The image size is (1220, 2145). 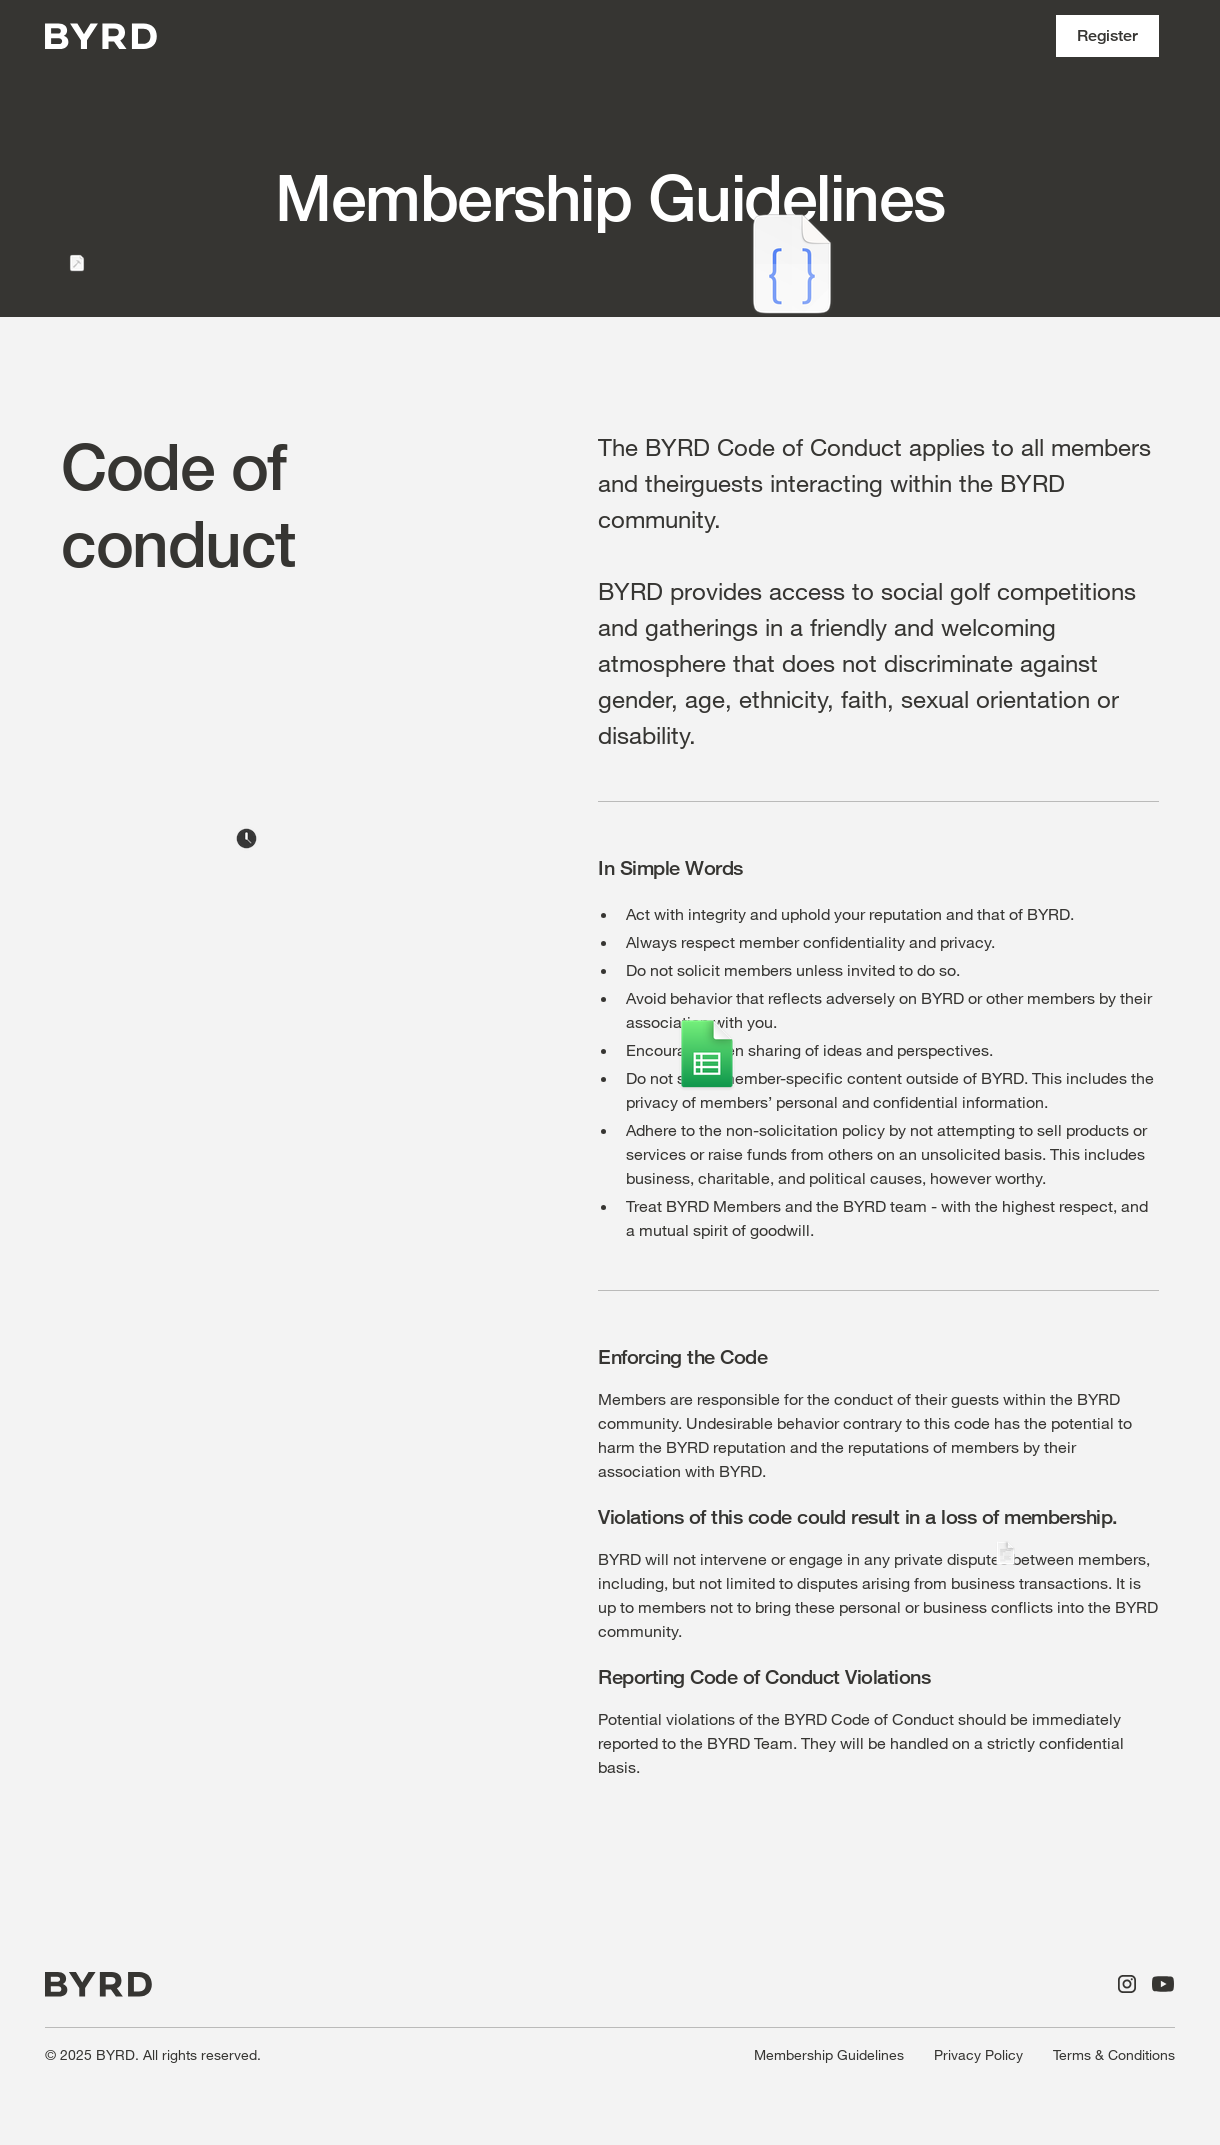 What do you see at coordinates (246, 838) in the screenshot?
I see `indicates urgent or time-sensitive status` at bounding box center [246, 838].